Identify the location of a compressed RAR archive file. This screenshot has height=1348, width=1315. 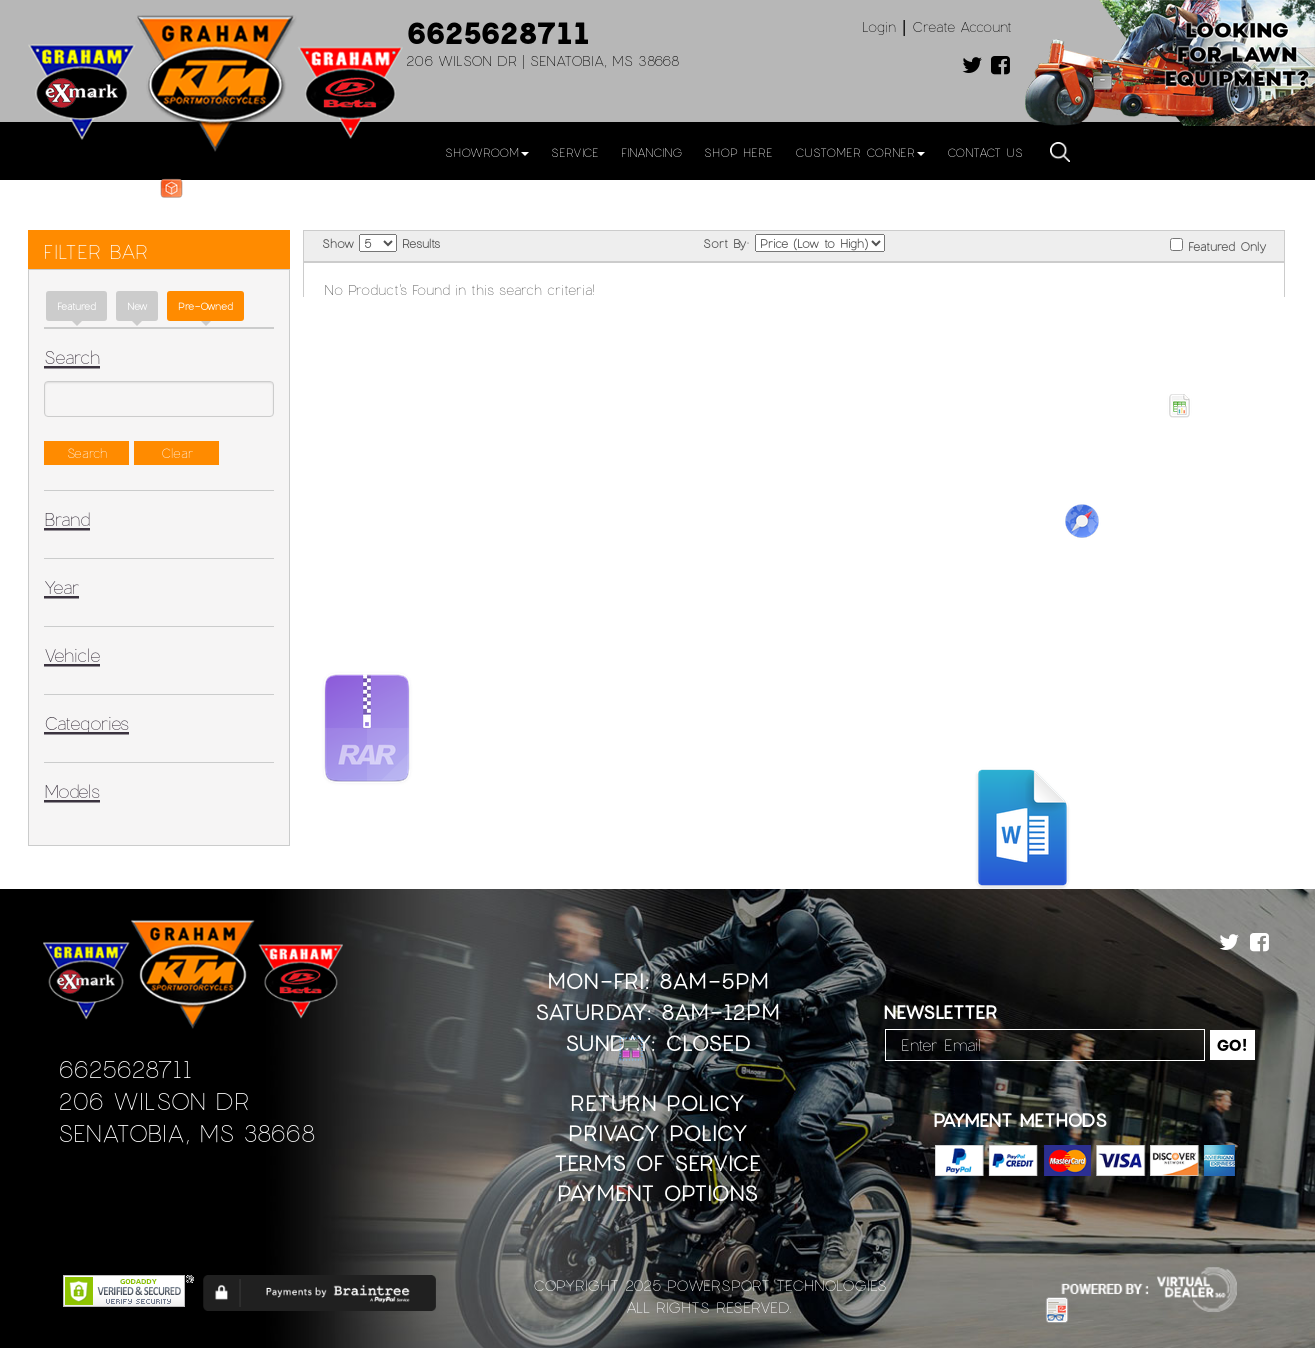
(367, 728).